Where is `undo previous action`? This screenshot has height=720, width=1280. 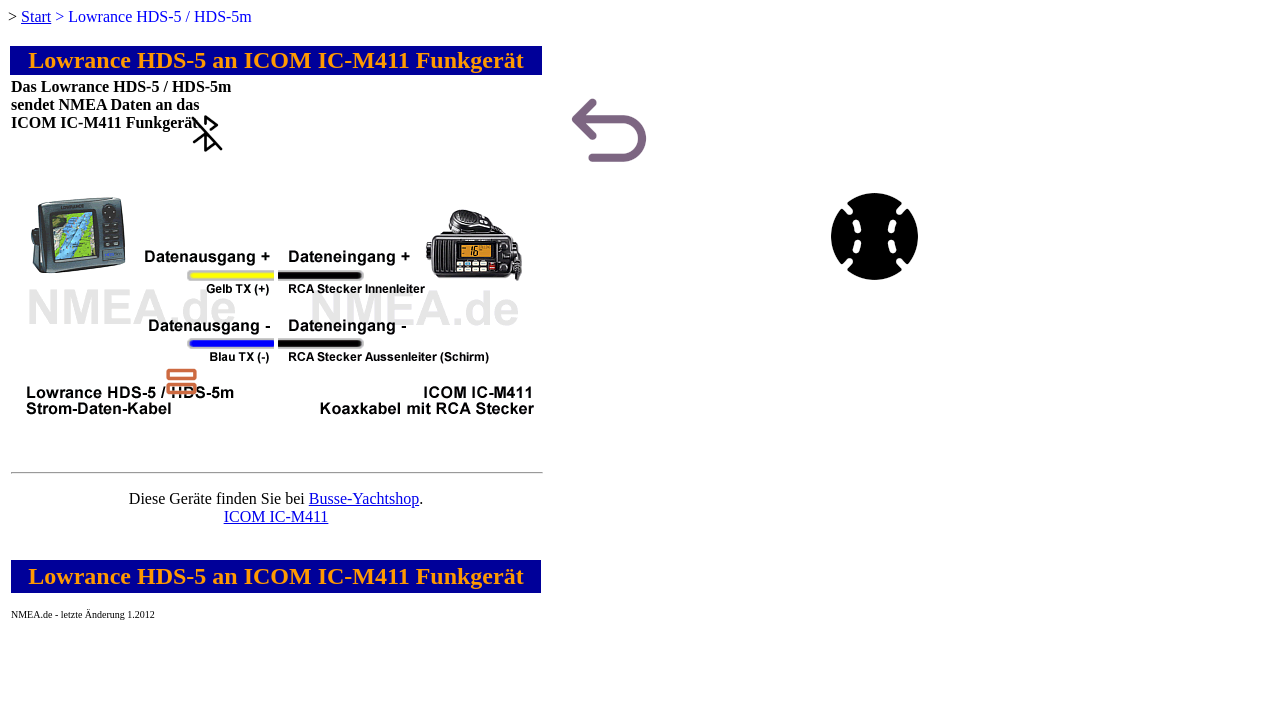
undo previous action is located at coordinates (609, 133).